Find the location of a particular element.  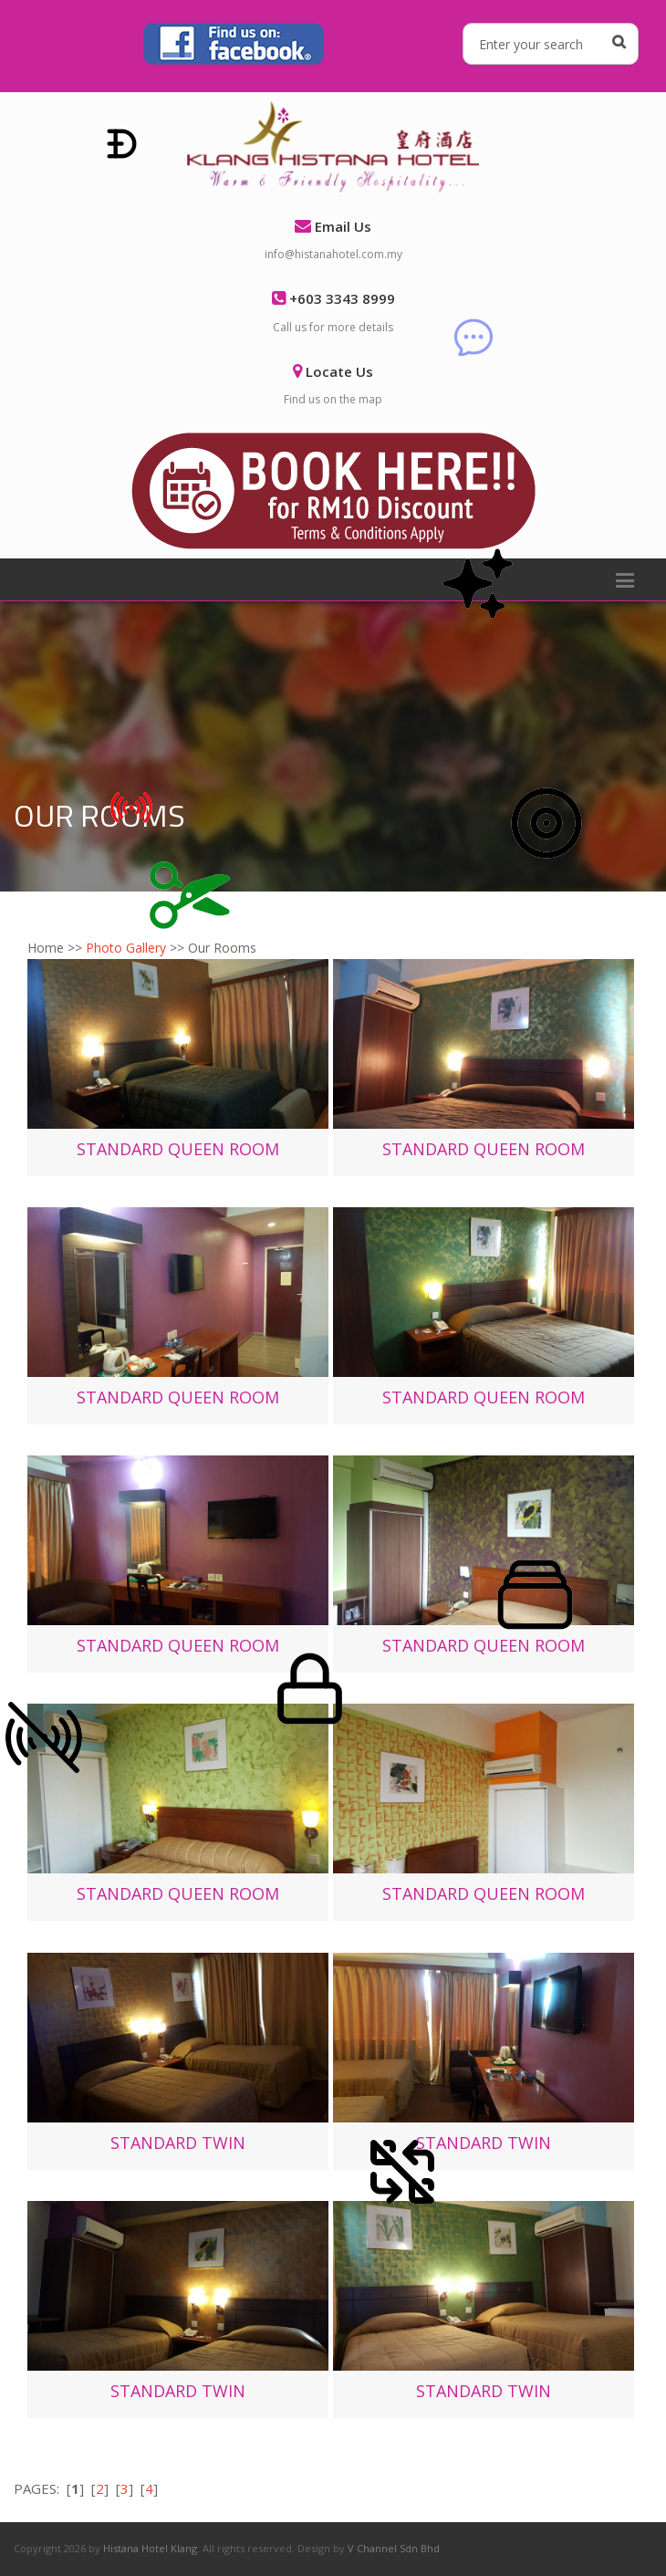

lock or secure this item is located at coordinates (309, 1688).